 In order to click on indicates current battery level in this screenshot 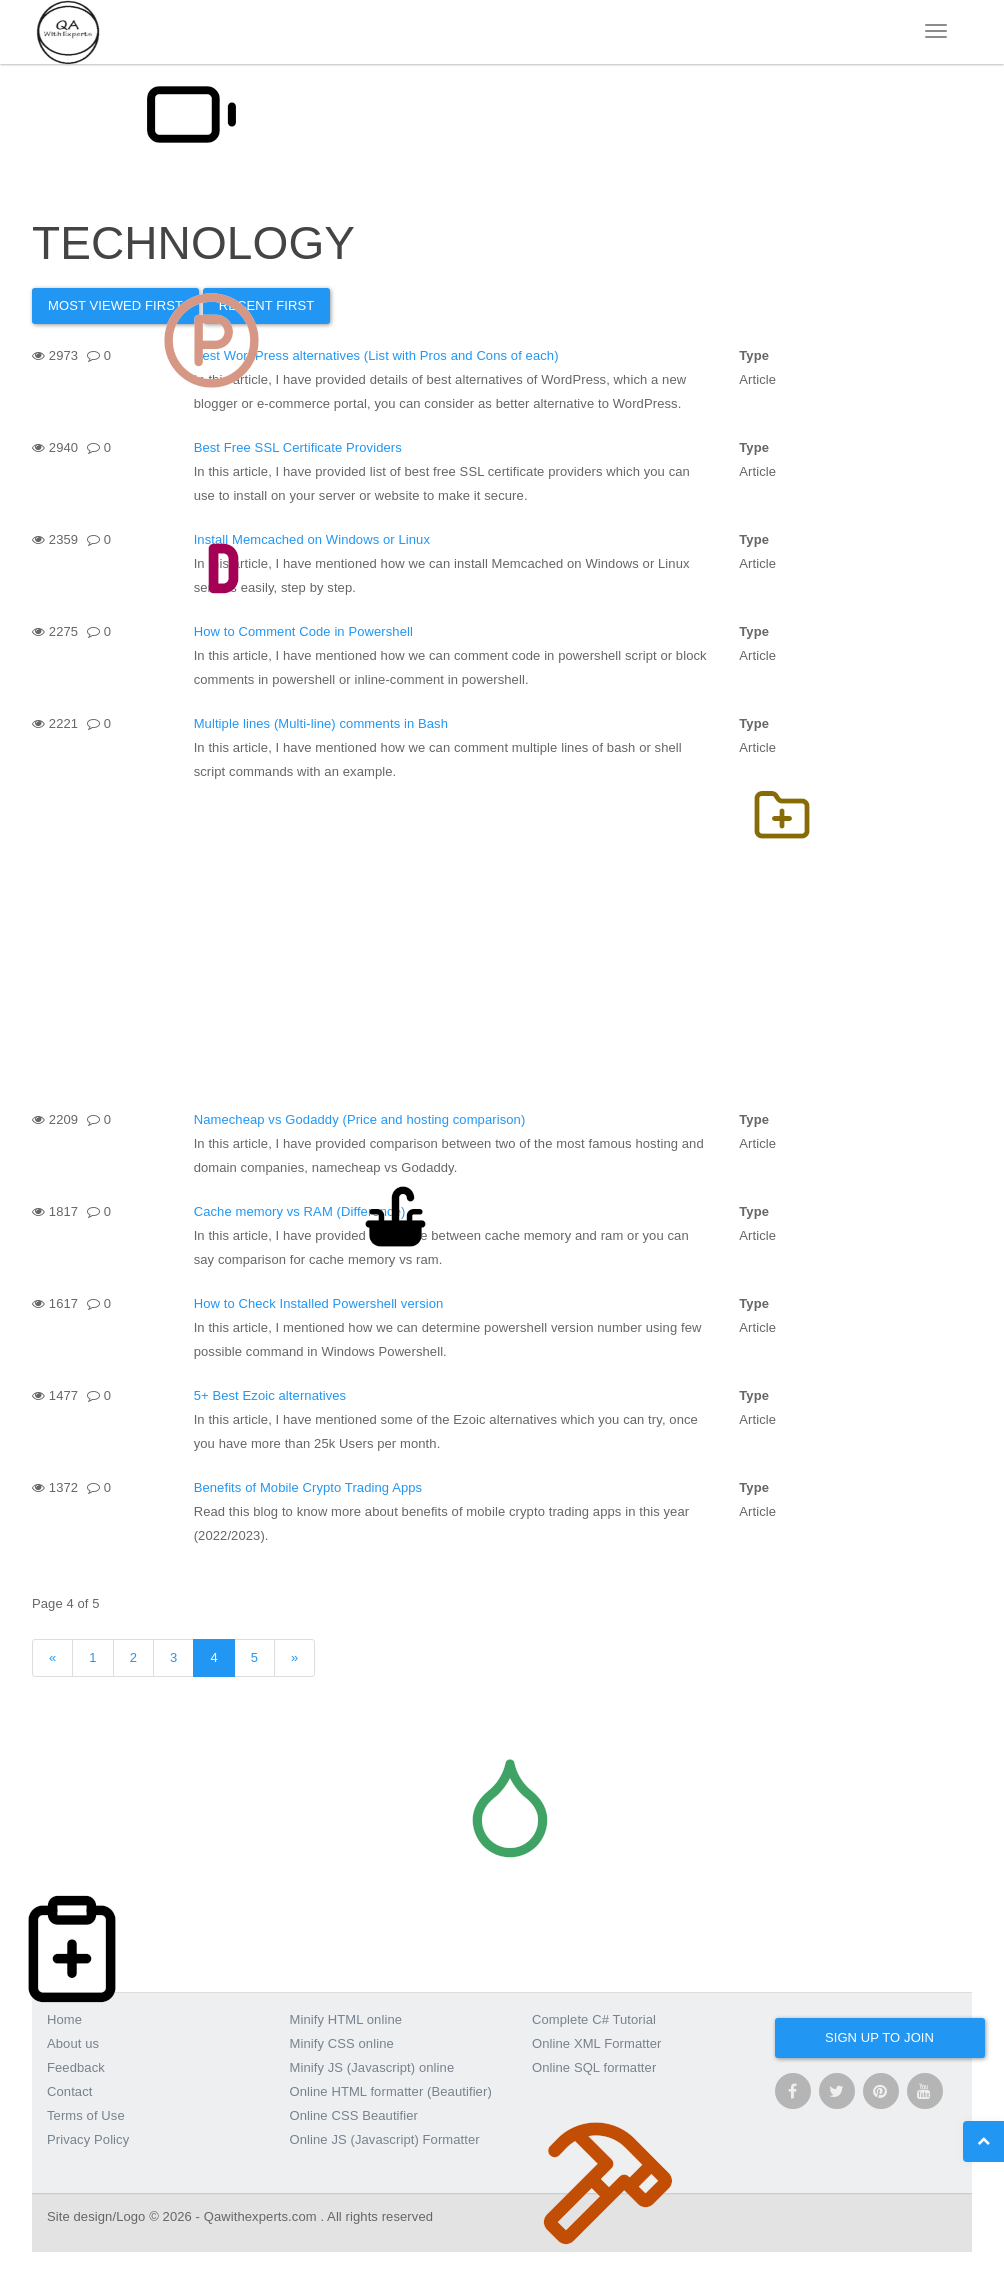, I will do `click(191, 114)`.